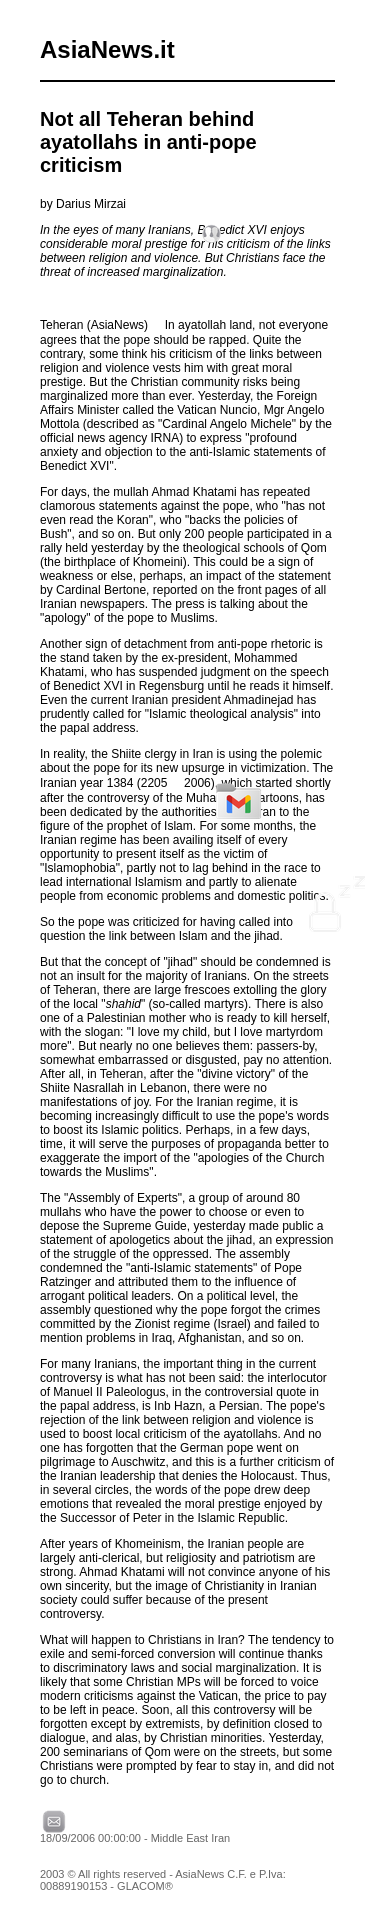 The height and width of the screenshot is (1932, 375). I want to click on access mail app settings, so click(54, 1822).